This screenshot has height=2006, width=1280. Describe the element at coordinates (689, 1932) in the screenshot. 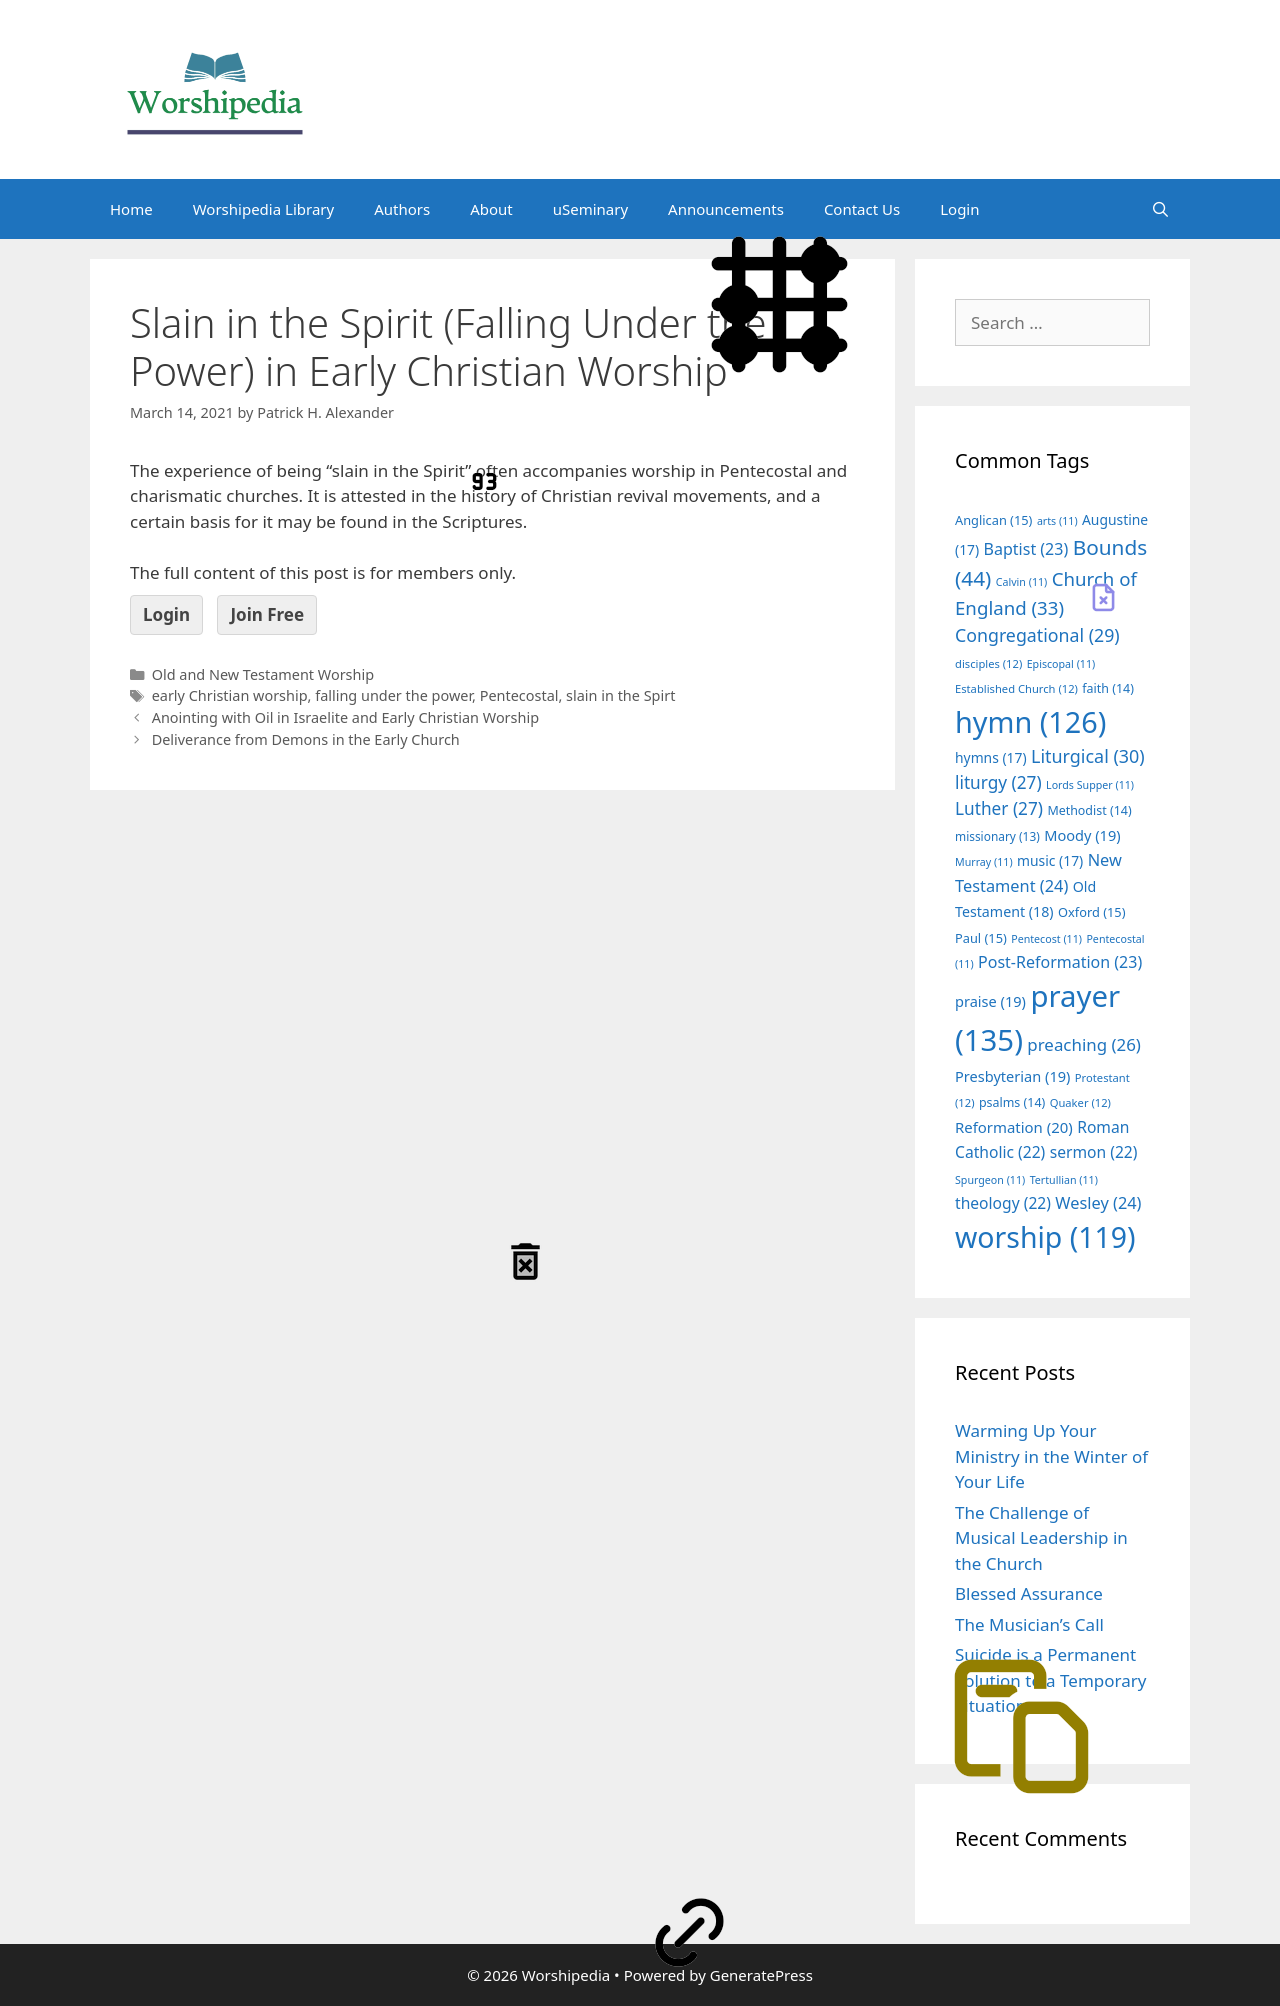

I see `copy or share a link` at that location.